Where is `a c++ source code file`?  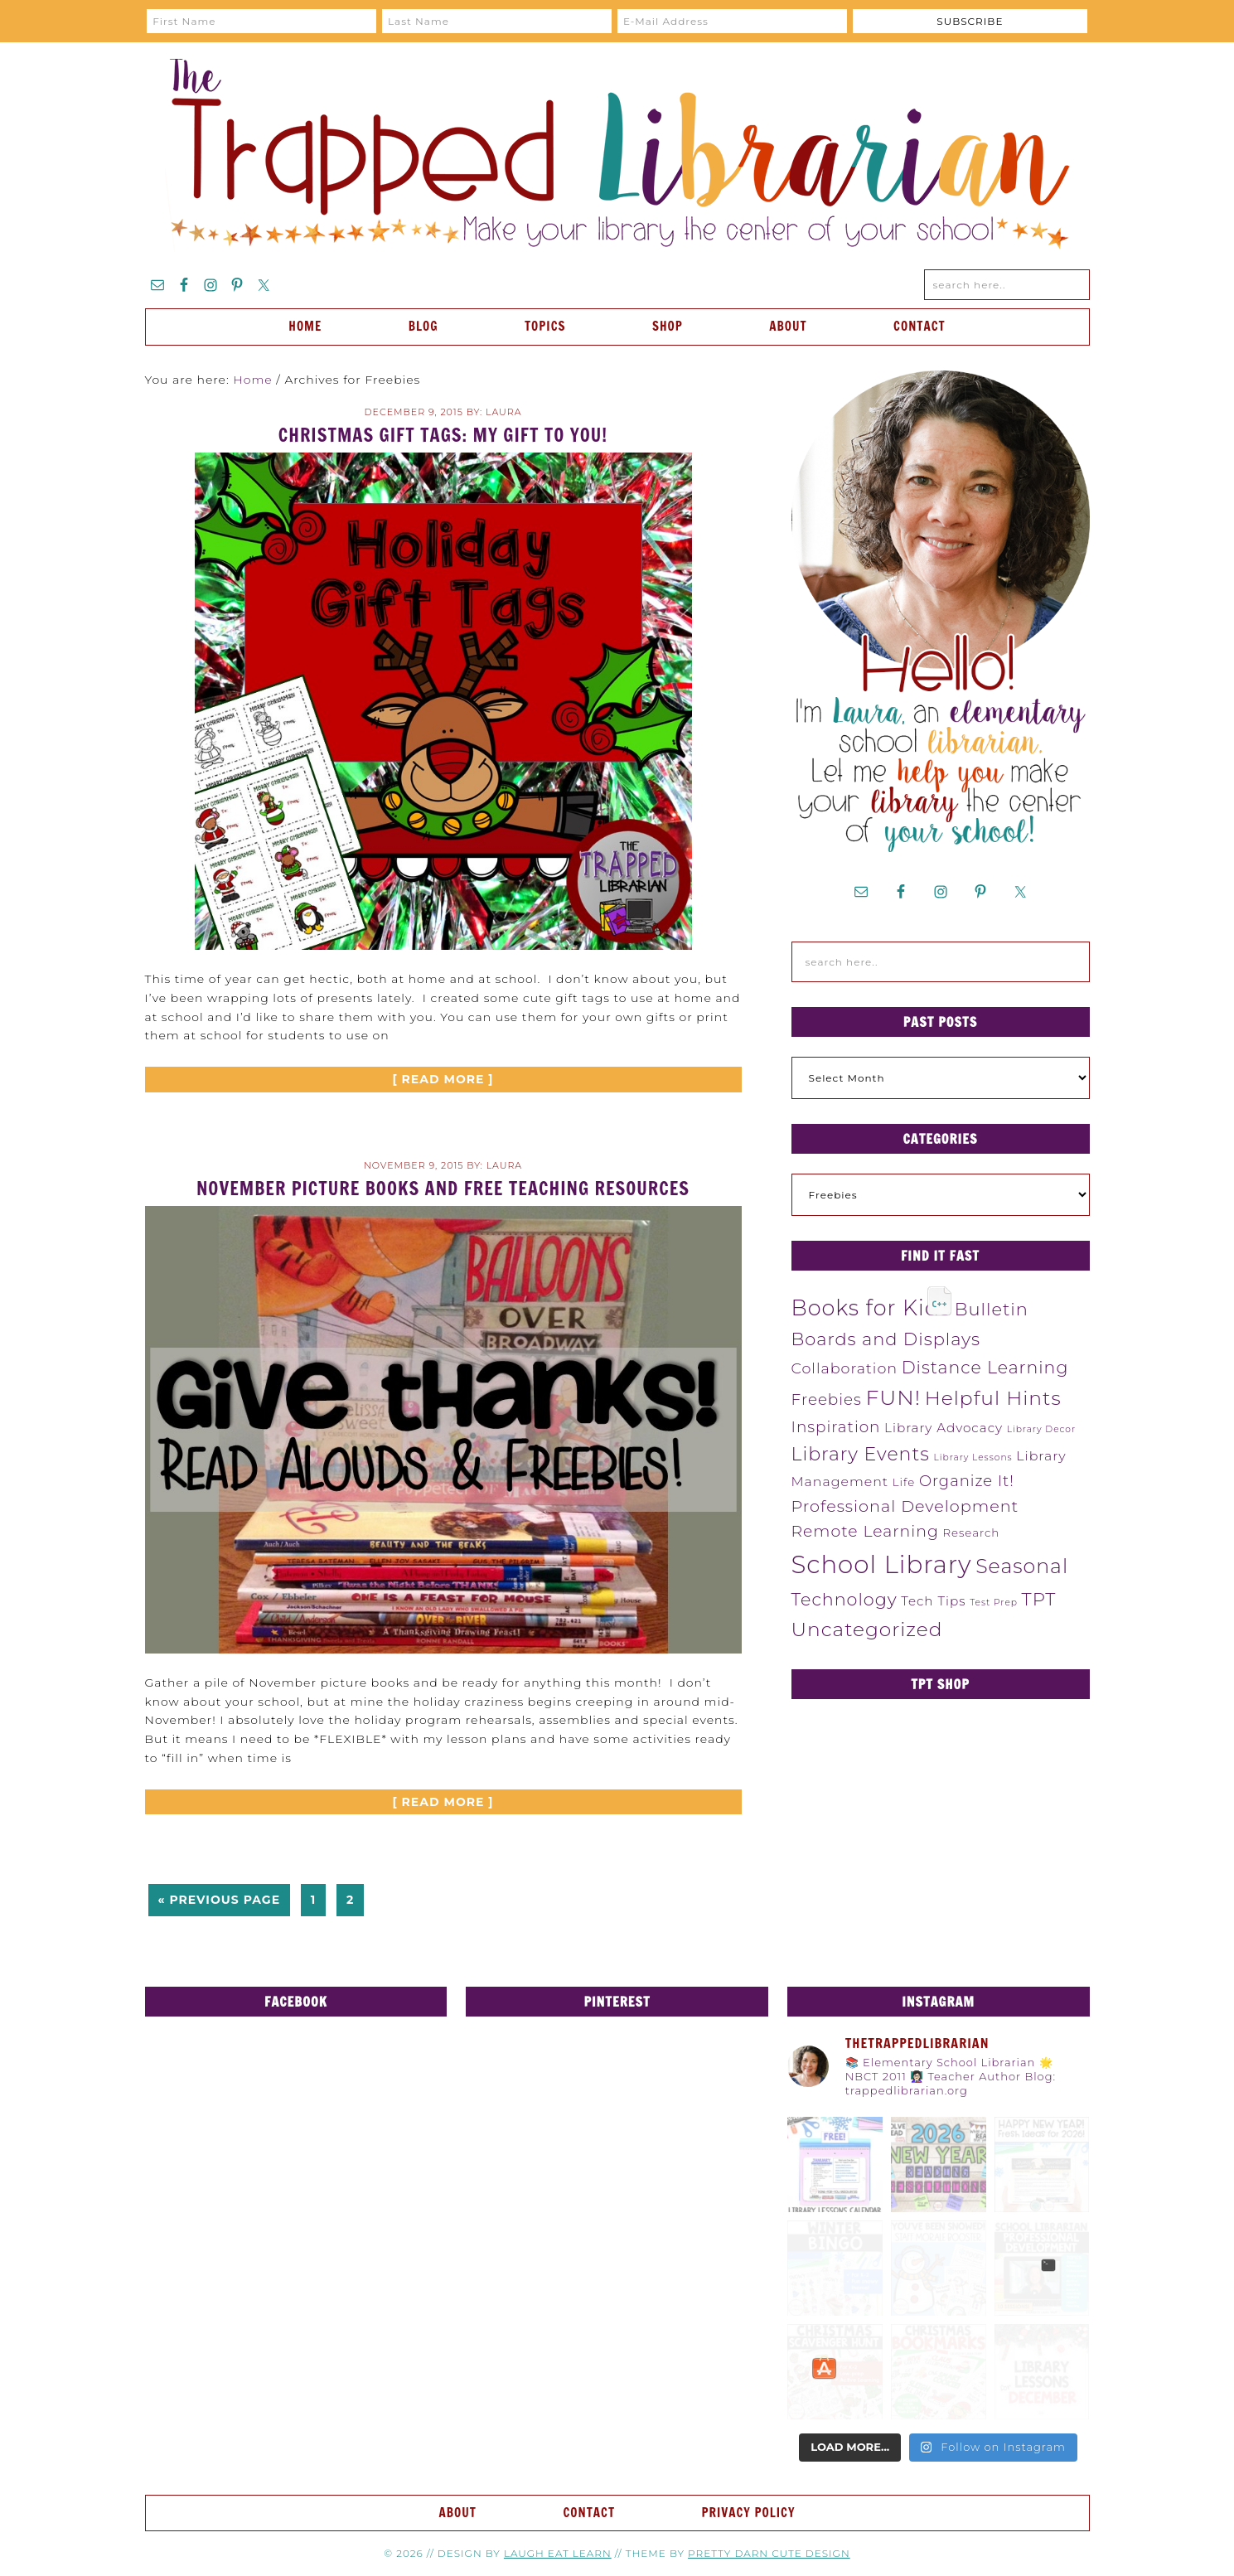
a c++ source code file is located at coordinates (939, 1300).